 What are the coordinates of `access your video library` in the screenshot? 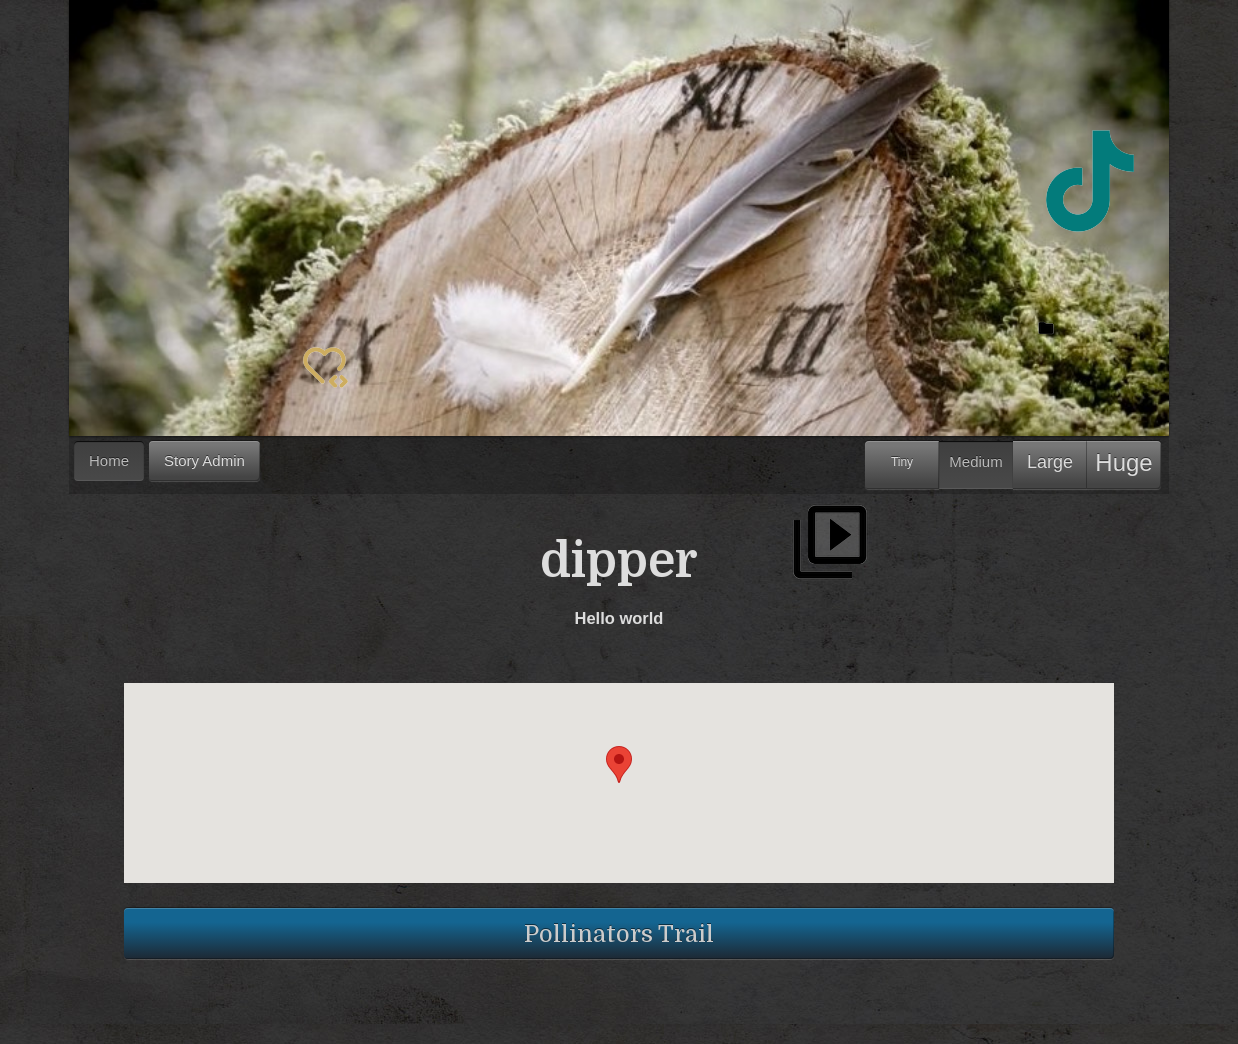 It's located at (830, 542).